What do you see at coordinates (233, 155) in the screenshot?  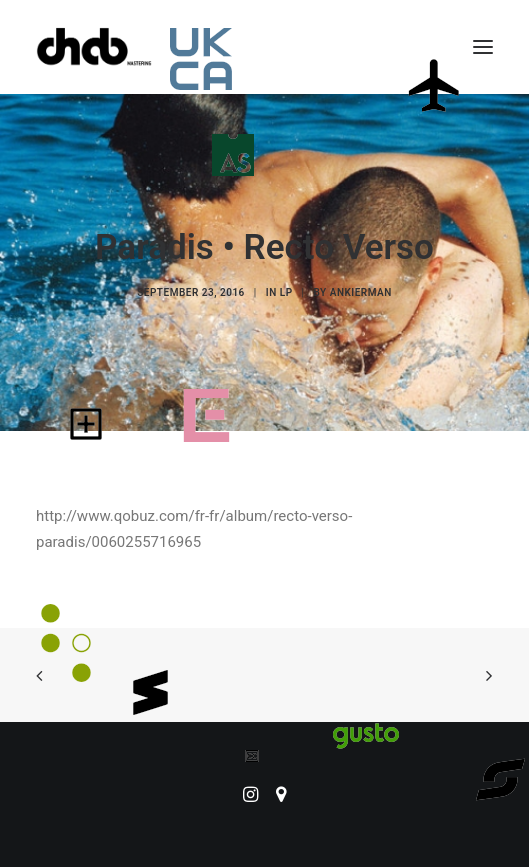 I see `AssemblyScript programming language logo` at bounding box center [233, 155].